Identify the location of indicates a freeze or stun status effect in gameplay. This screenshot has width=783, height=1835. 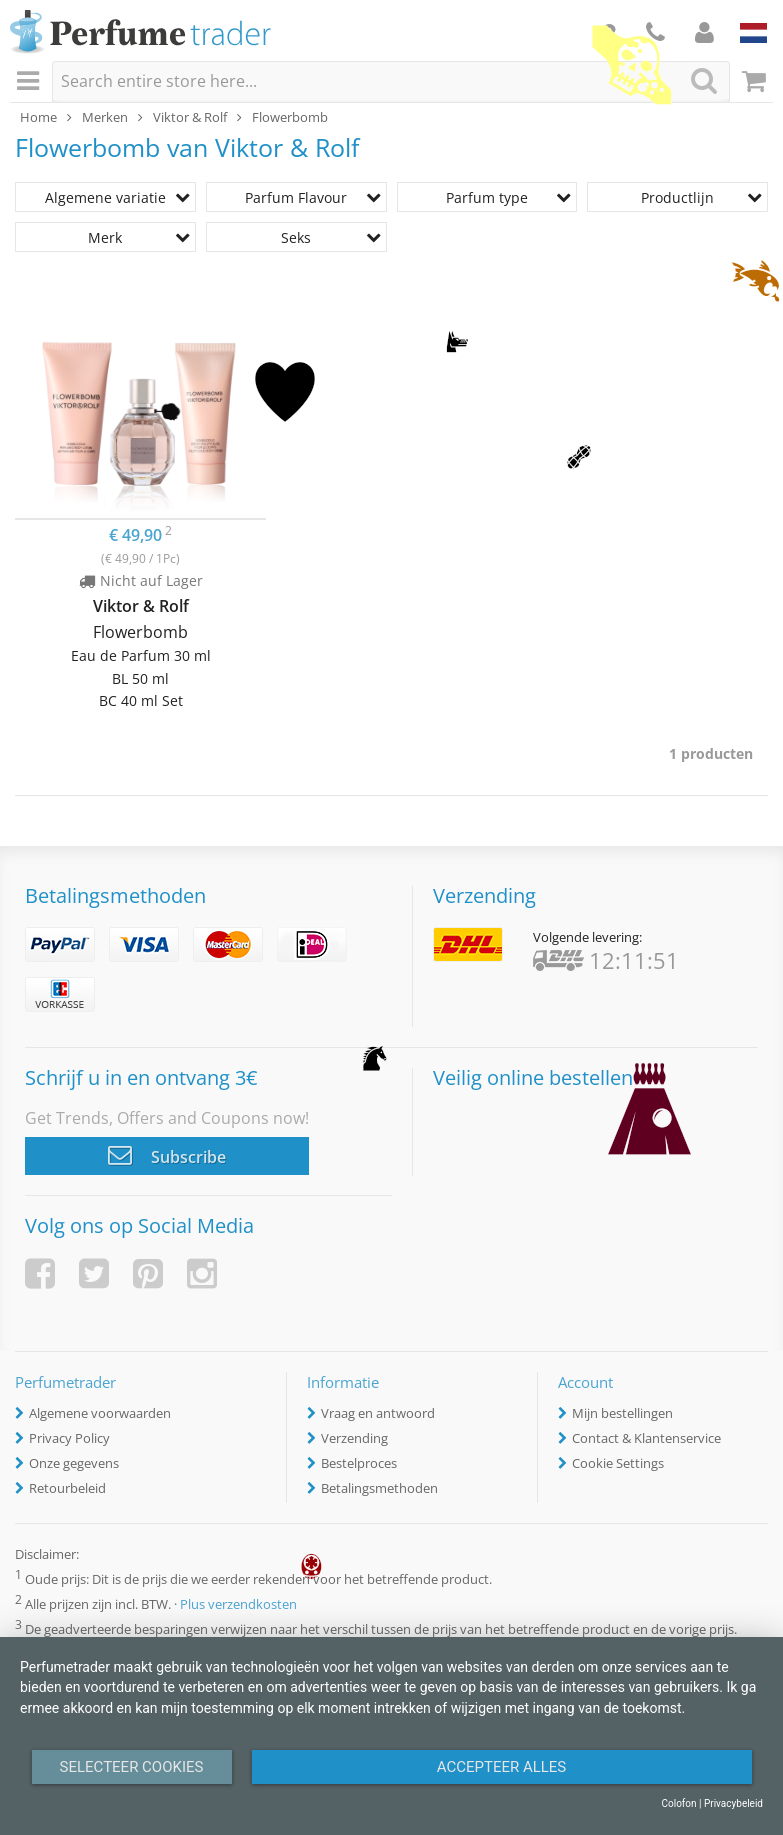
(311, 1566).